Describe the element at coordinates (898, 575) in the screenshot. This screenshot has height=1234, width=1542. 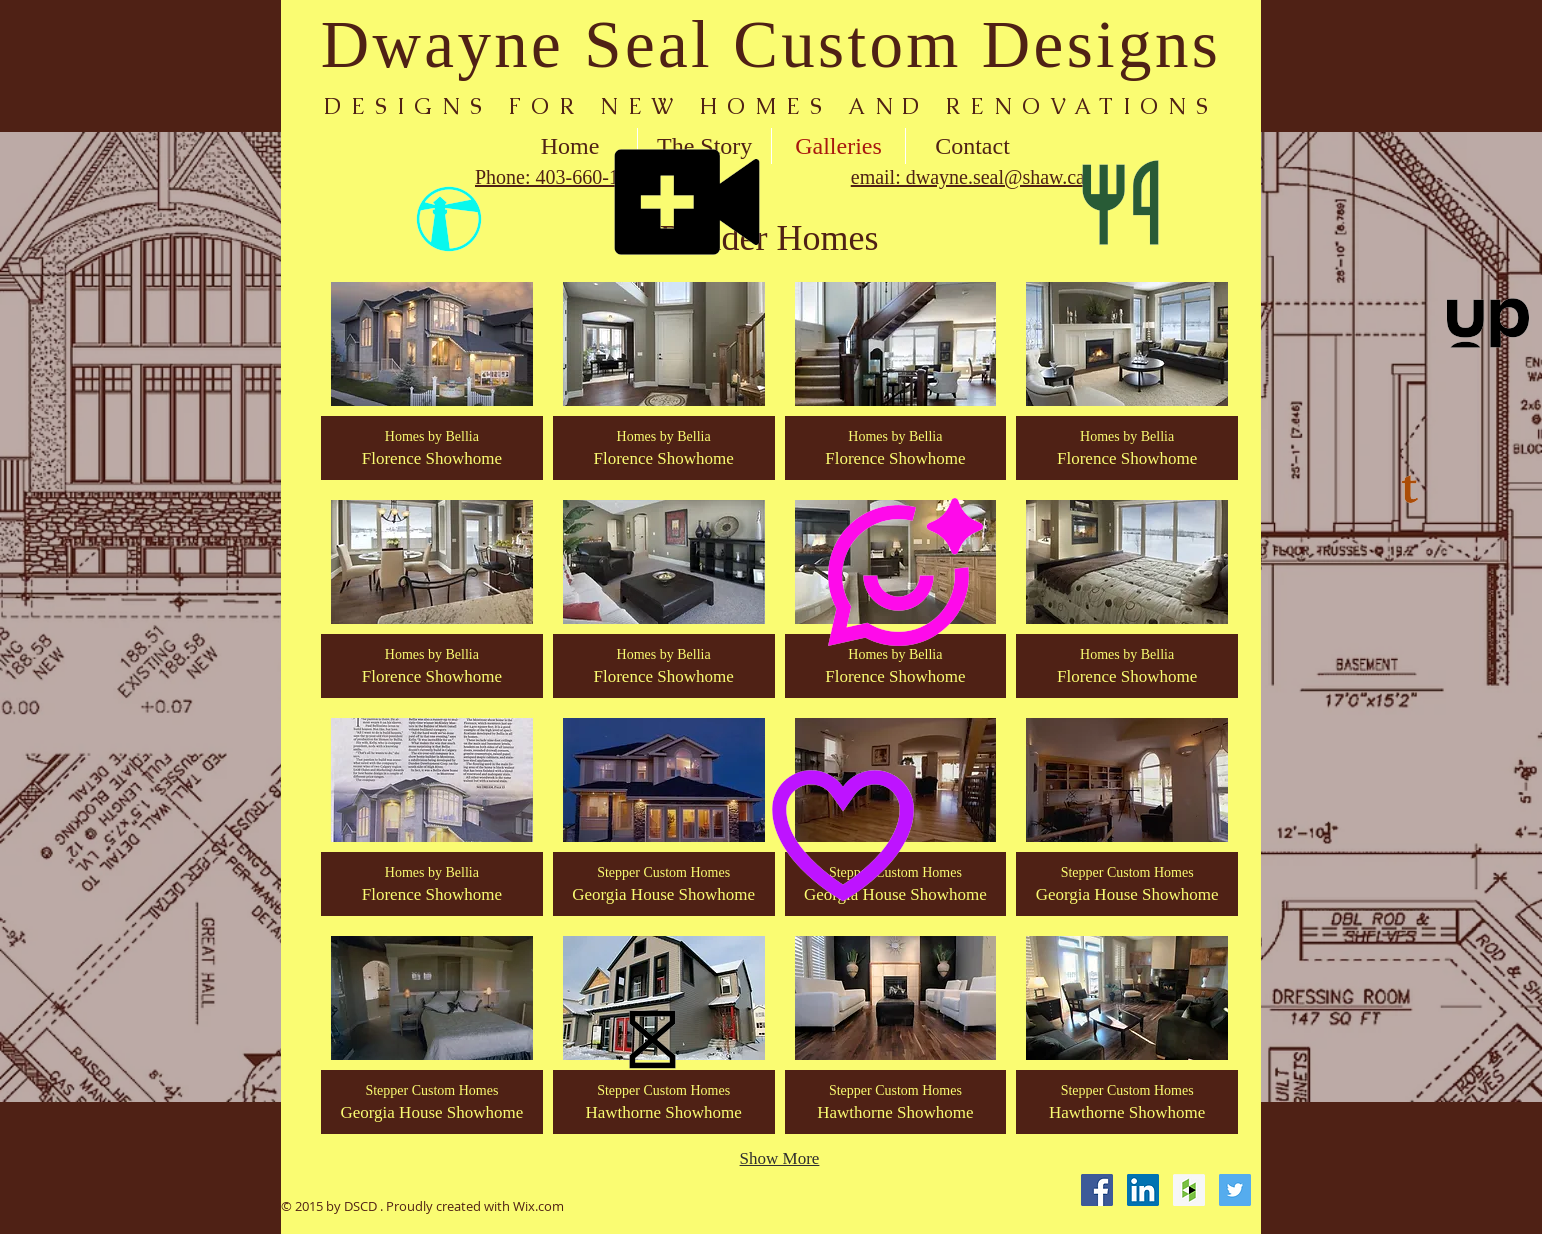
I see `start a conversation with AI assistant` at that location.